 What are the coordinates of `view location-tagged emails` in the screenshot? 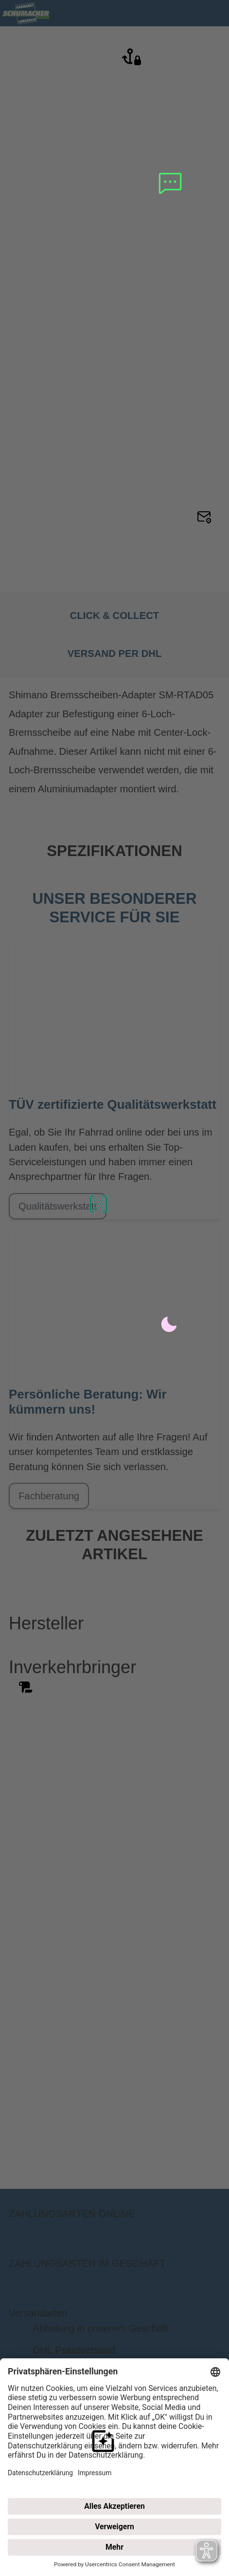 It's located at (204, 516).